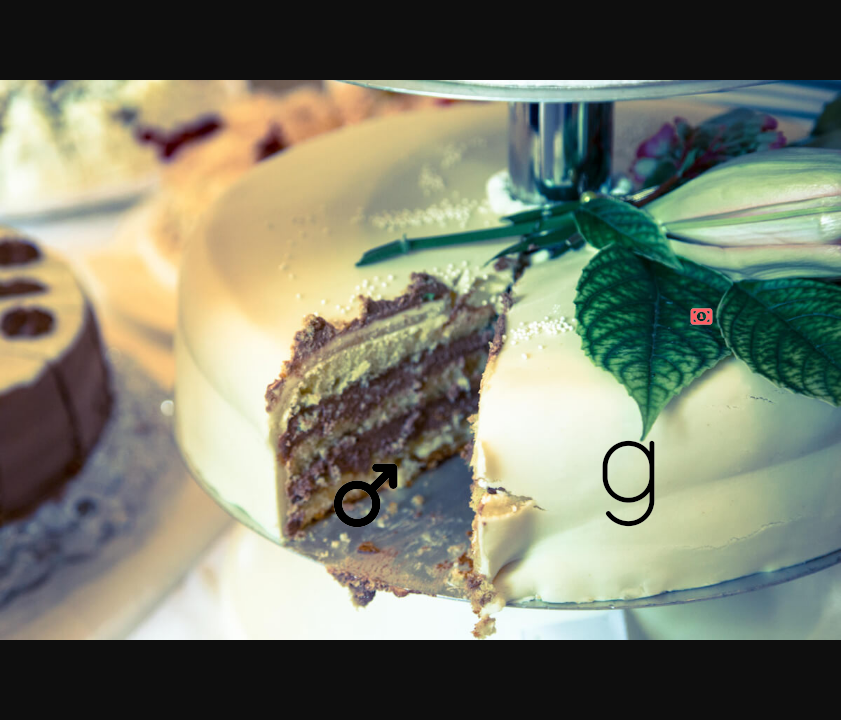 The width and height of the screenshot is (841, 720). What do you see at coordinates (363, 497) in the screenshot?
I see `indicates male gender selection` at bounding box center [363, 497].